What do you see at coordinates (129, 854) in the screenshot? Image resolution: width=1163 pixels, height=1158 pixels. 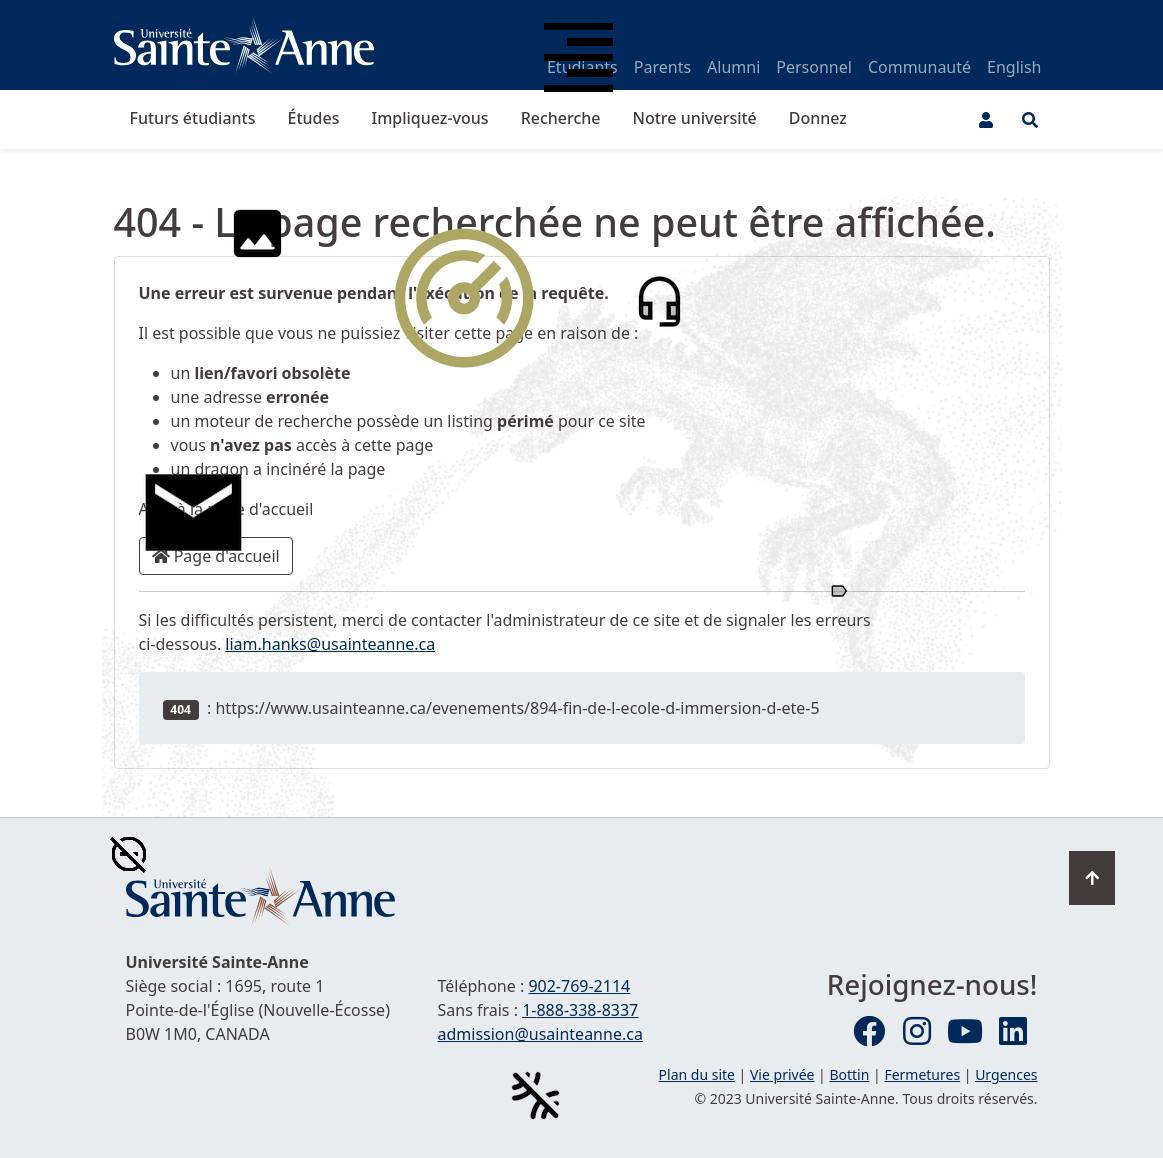 I see `do not disturb mode is disabled` at bounding box center [129, 854].